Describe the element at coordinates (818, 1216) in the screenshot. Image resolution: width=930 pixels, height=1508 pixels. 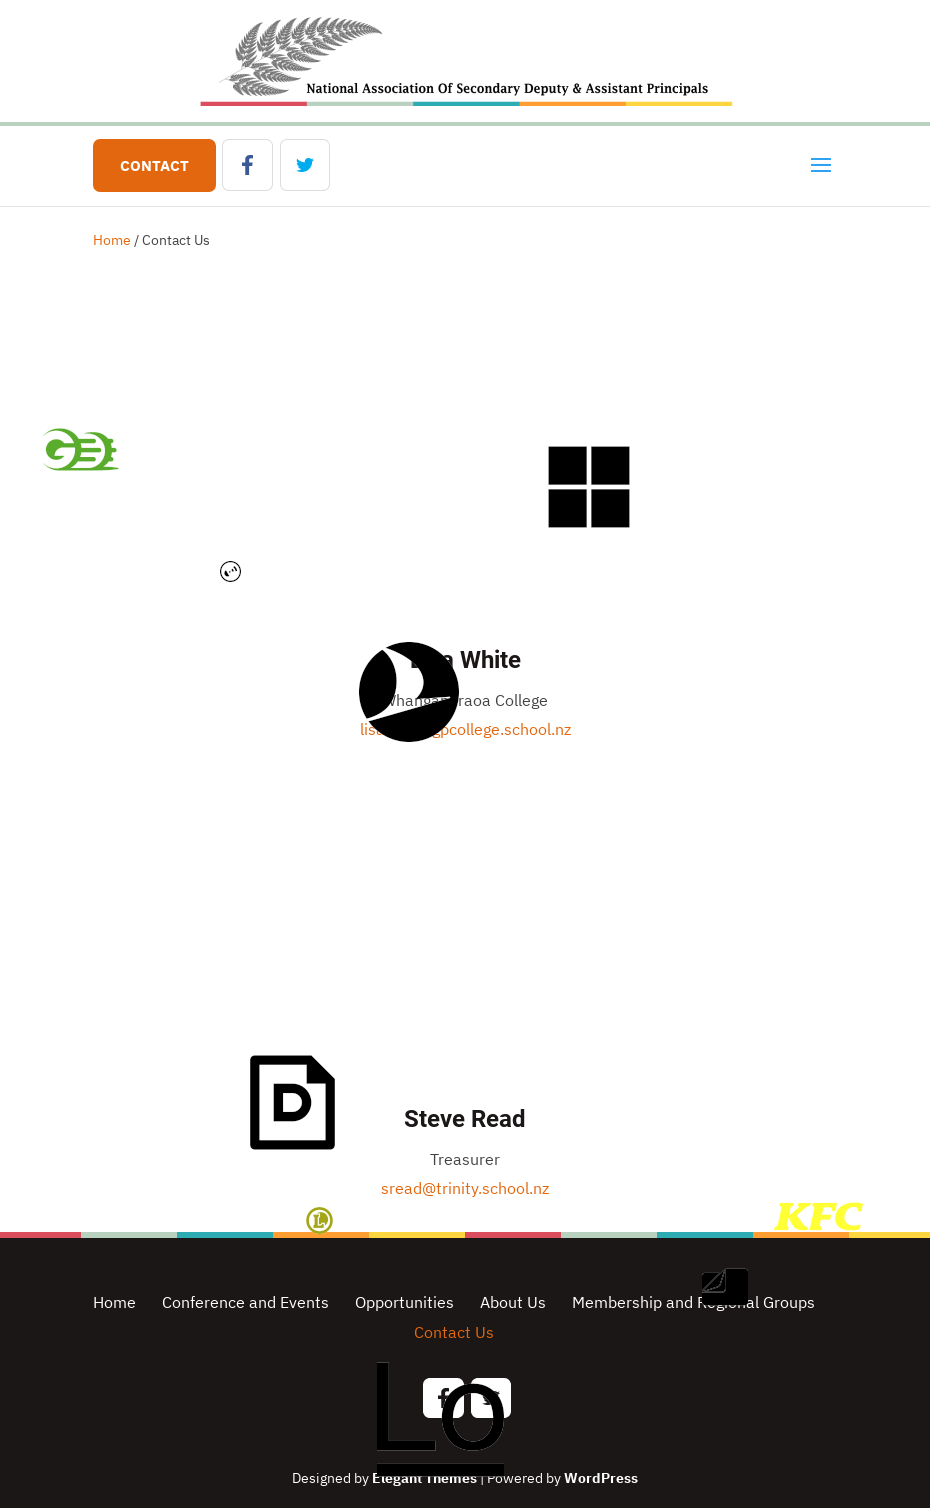
I see `KFC brand logo` at that location.